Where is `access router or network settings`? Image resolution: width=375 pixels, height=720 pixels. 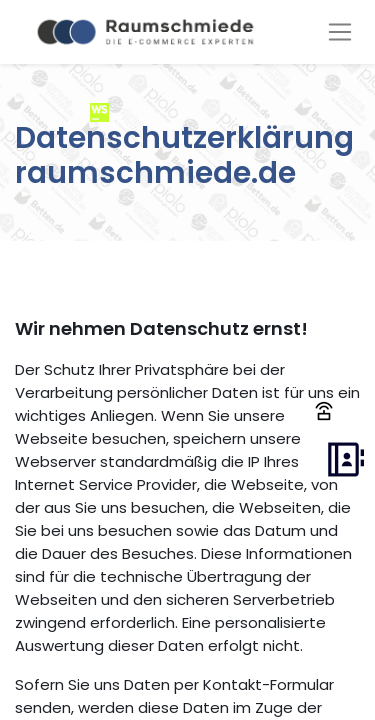 access router or network settings is located at coordinates (324, 411).